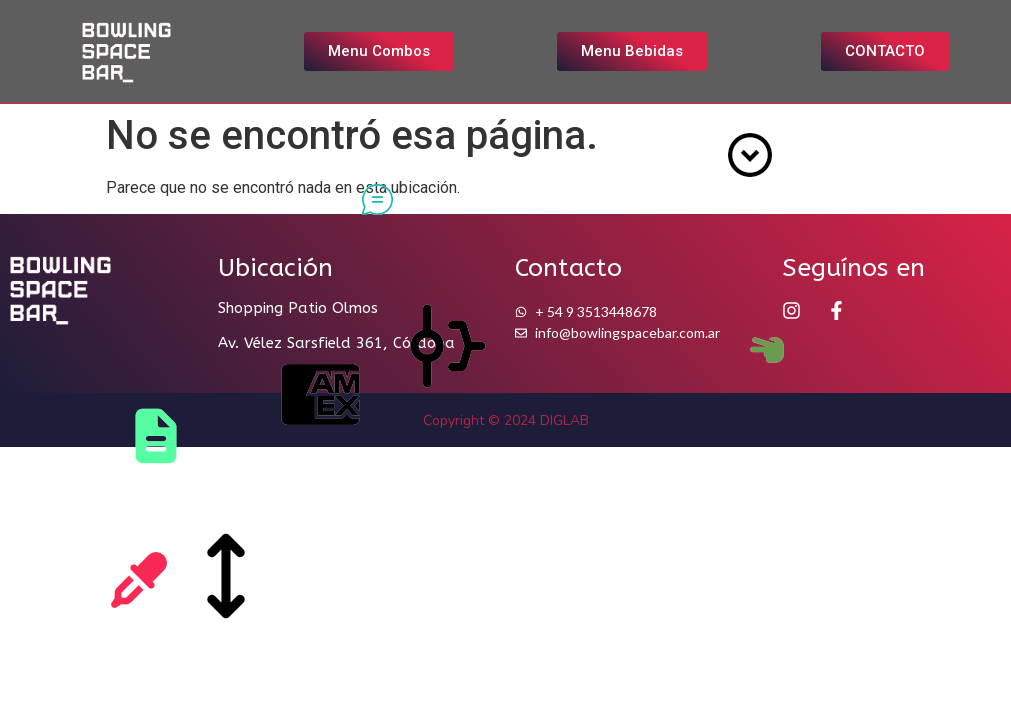 This screenshot has height=720, width=1011. Describe the element at coordinates (767, 350) in the screenshot. I see `select scissors in rock-paper-scissors game` at that location.